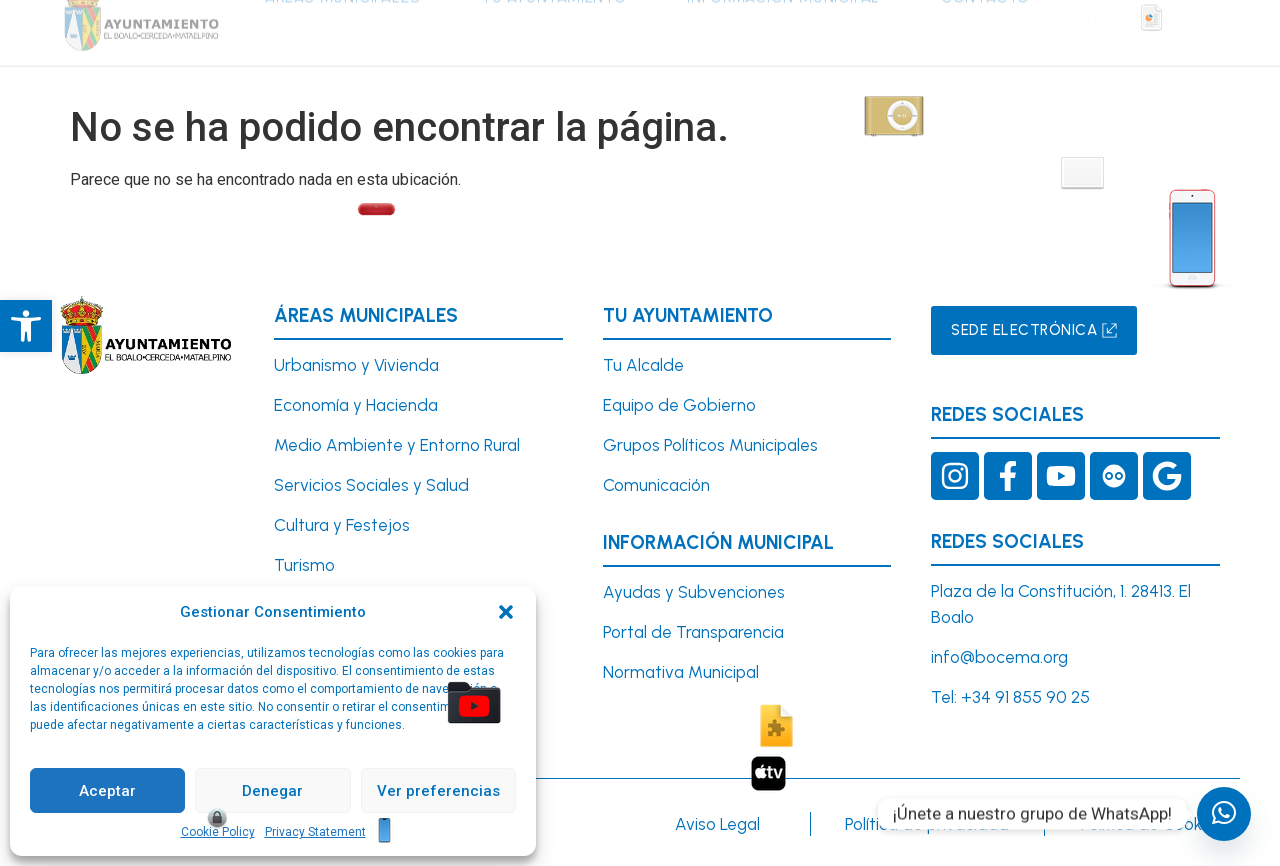 This screenshot has width=1280, height=866. Describe the element at coordinates (254, 781) in the screenshot. I see `indicates a locked or protected item` at that location.